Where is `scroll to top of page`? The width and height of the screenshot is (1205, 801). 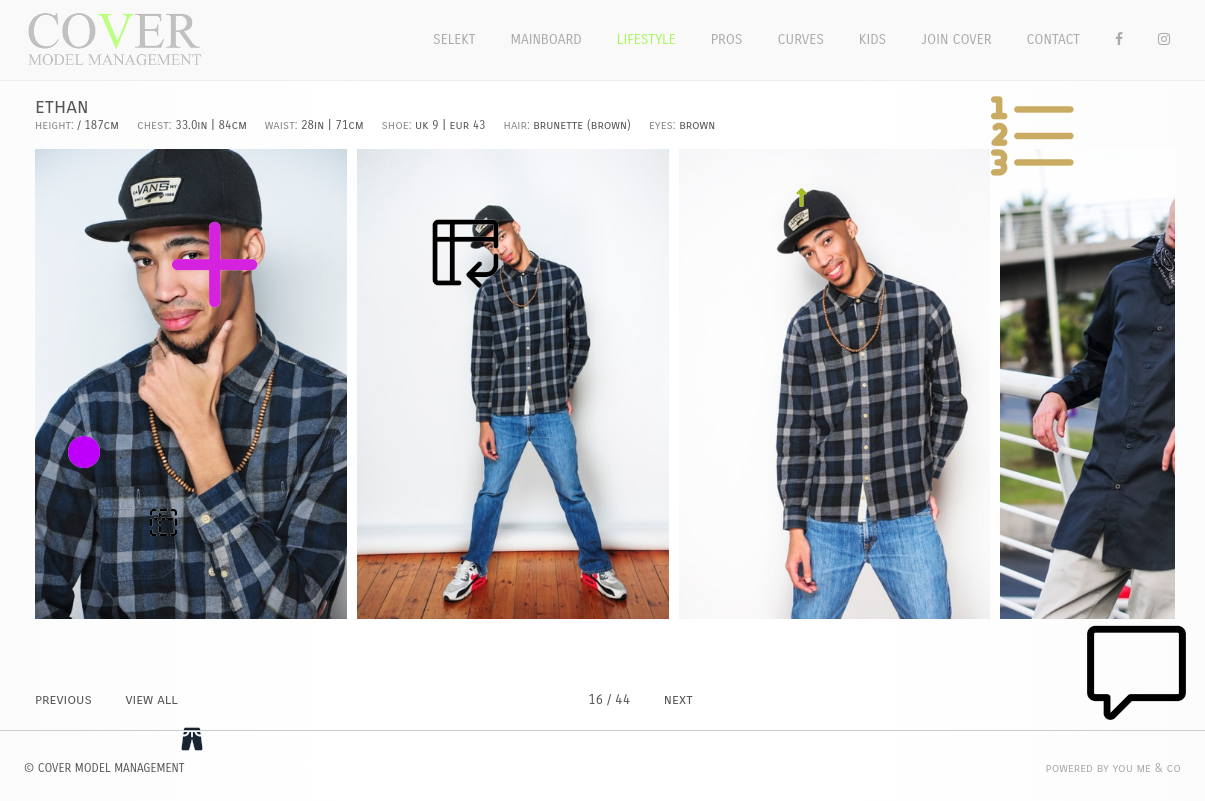
scroll to top of page is located at coordinates (801, 197).